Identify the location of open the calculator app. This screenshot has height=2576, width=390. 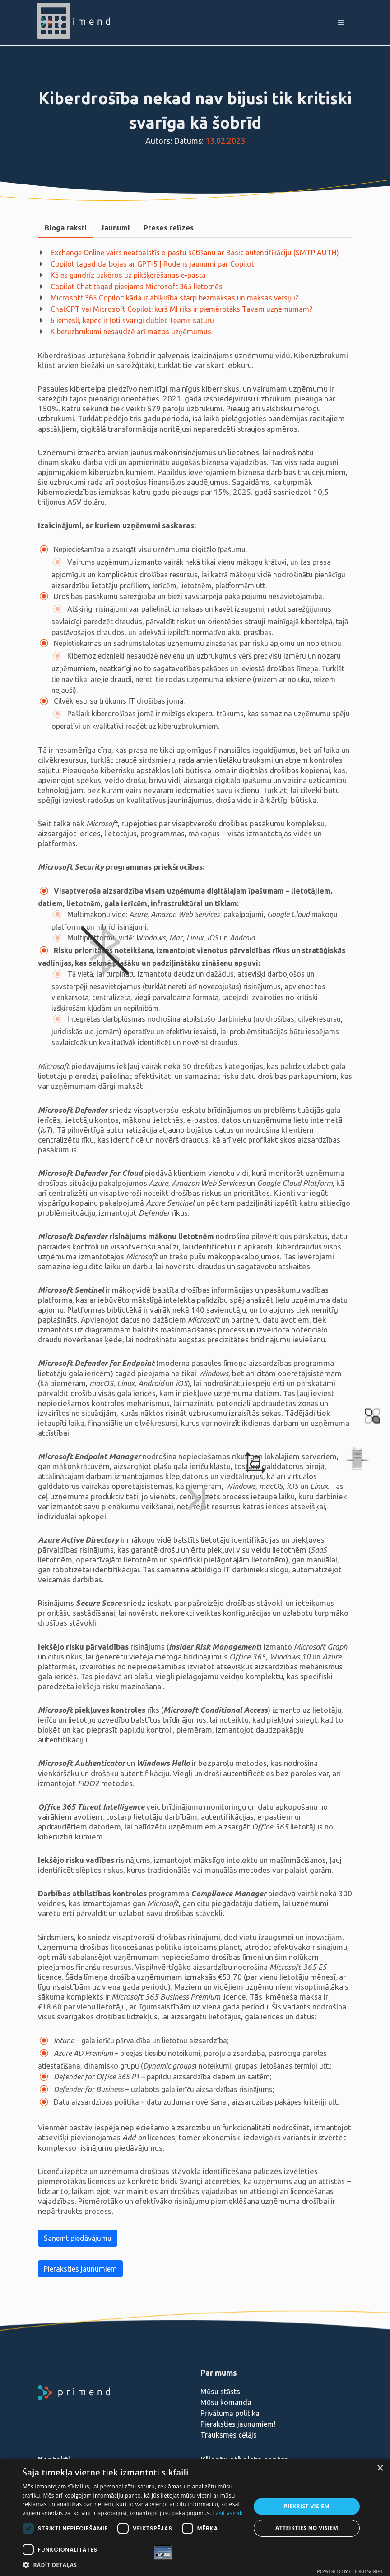
(52, 21).